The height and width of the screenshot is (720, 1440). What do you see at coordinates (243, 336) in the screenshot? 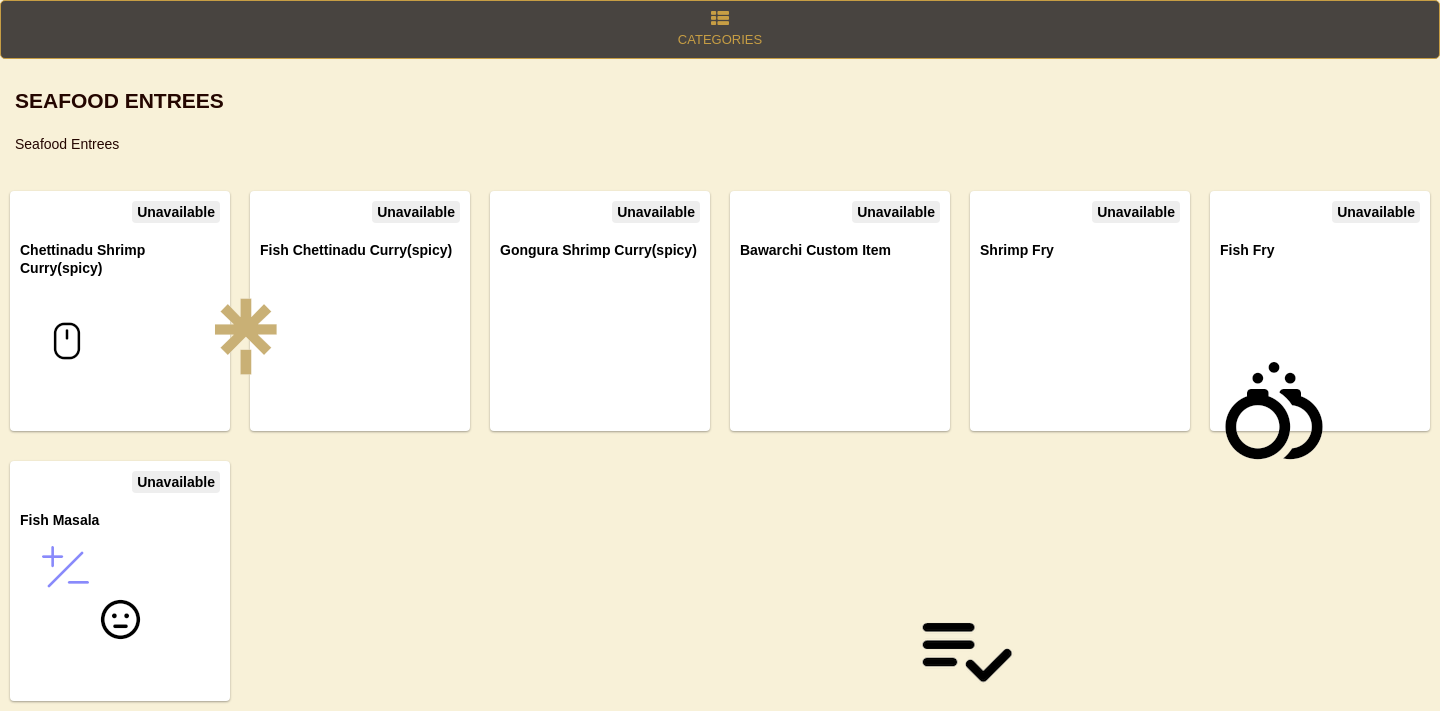
I see `visit linktree profile` at bounding box center [243, 336].